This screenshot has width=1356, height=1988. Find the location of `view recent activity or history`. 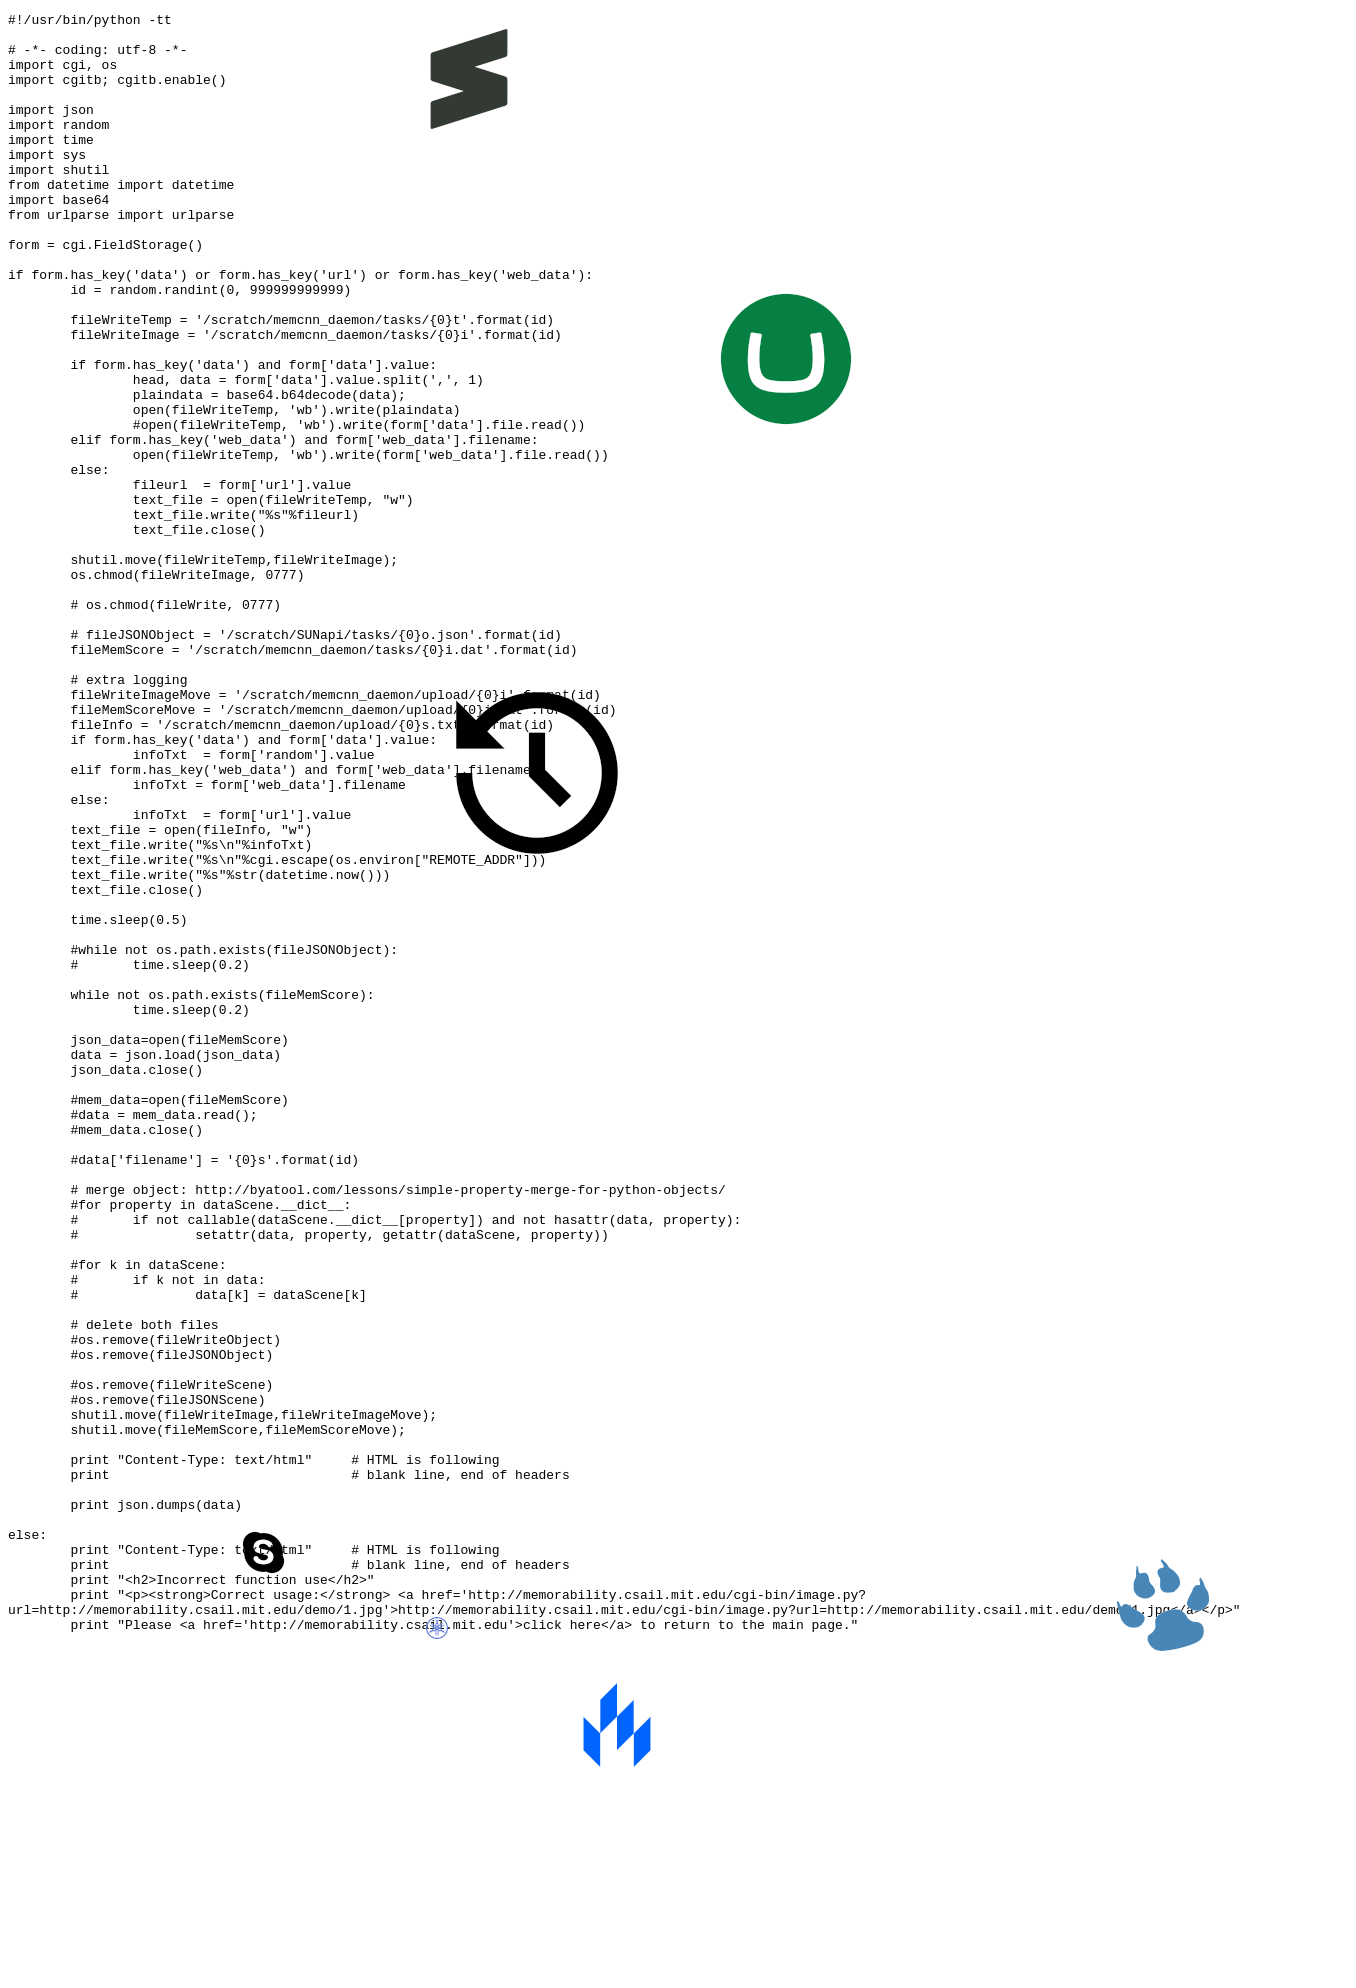

view recent activity or history is located at coordinates (537, 773).